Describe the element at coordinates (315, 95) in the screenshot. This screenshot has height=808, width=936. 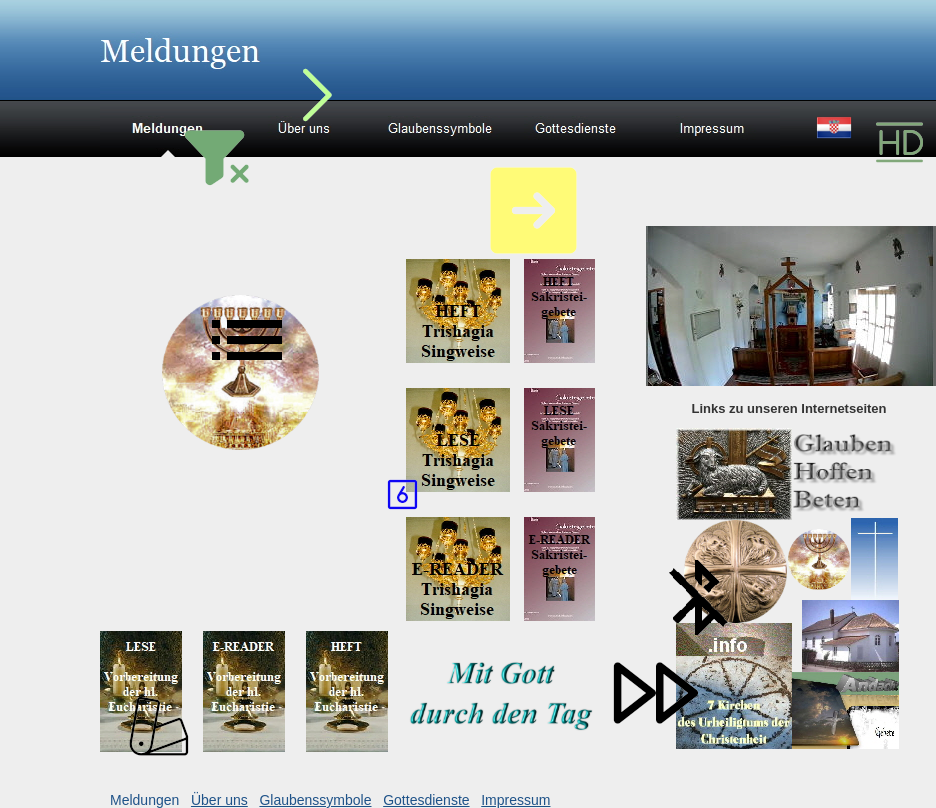
I see `navigate to the next item or page` at that location.